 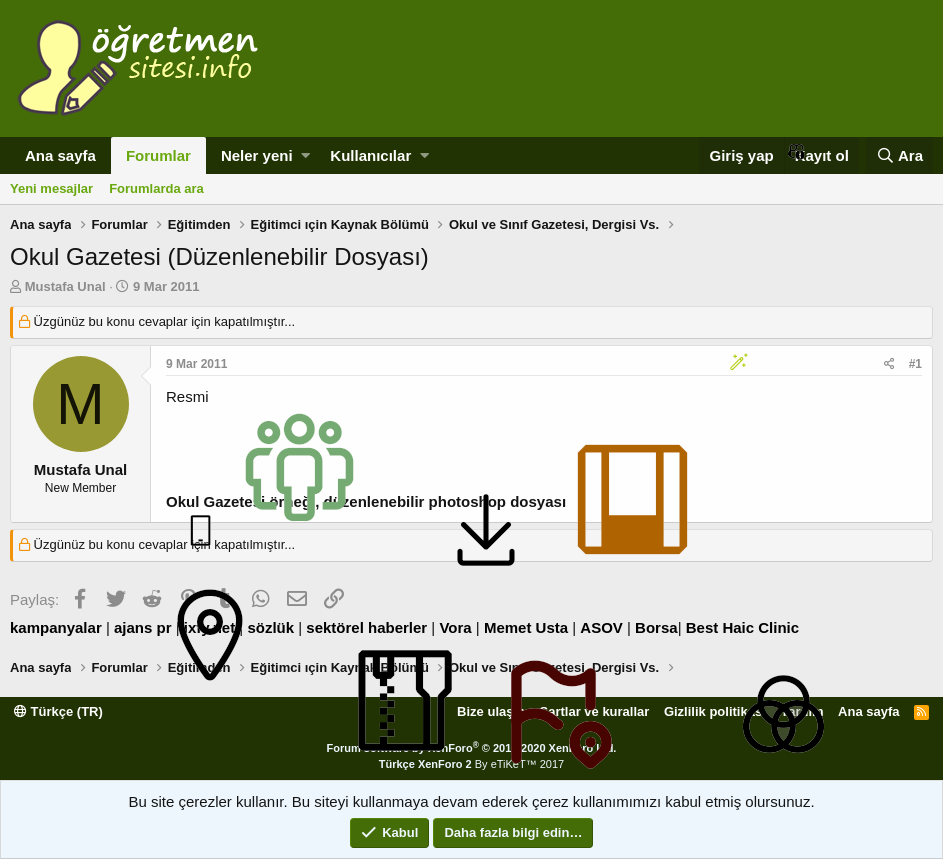 I want to click on indicates a warning or issue with GitHub Copilot, so click(x=796, y=151).